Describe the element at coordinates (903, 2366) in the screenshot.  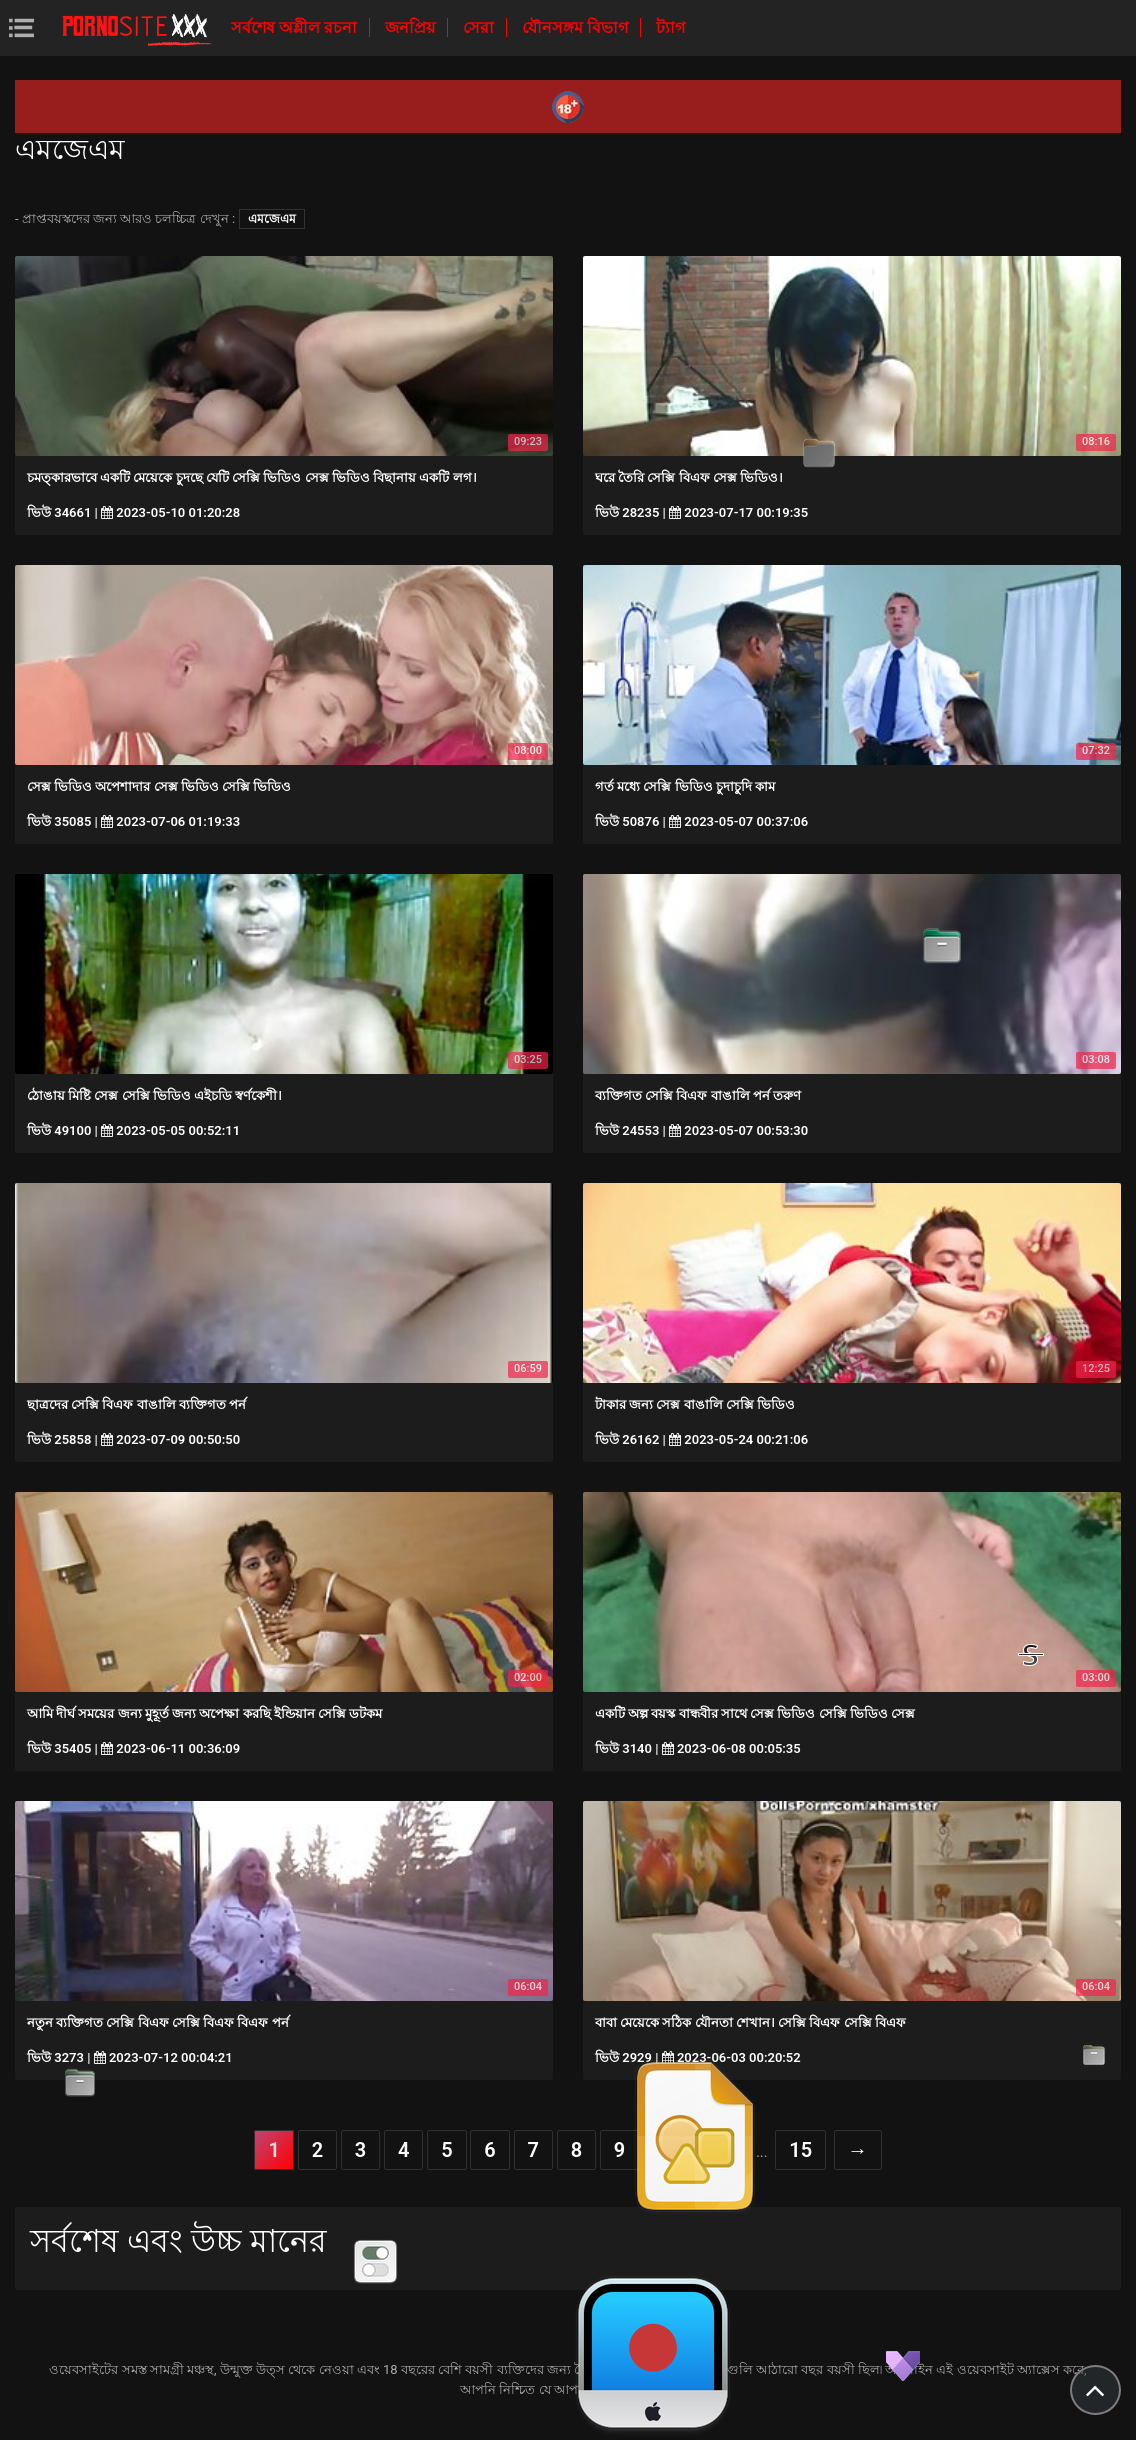
I see `open Microsoft Kaizala service app` at that location.